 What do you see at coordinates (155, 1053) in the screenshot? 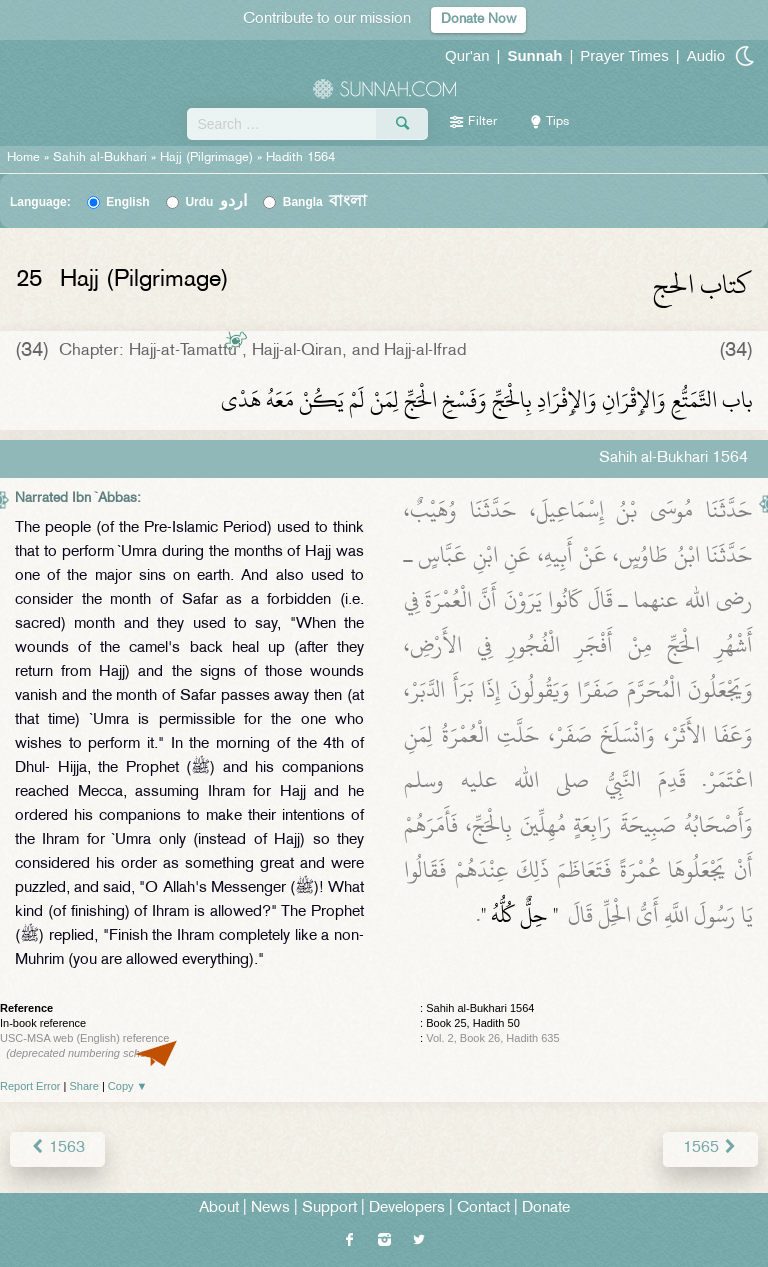
I see `minutemailer logo` at bounding box center [155, 1053].